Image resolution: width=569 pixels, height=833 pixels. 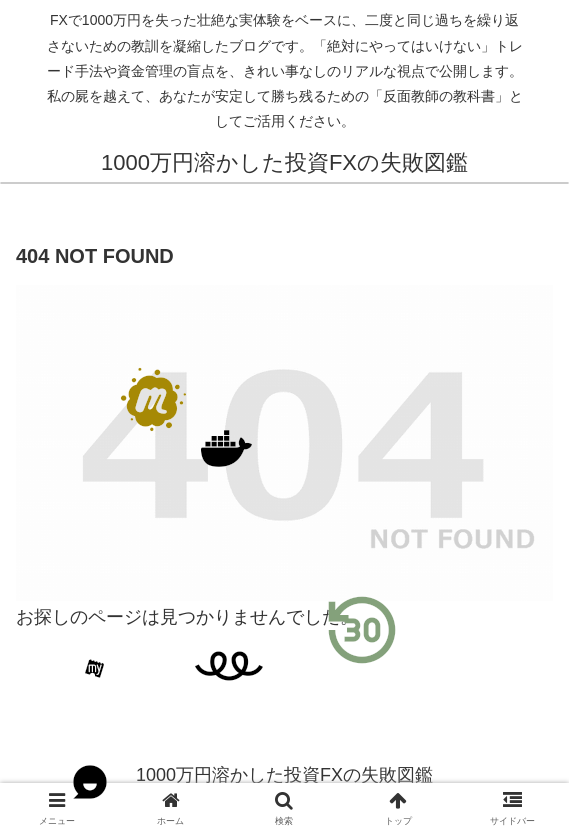 What do you see at coordinates (94, 668) in the screenshot?
I see `open BookMyShow app` at bounding box center [94, 668].